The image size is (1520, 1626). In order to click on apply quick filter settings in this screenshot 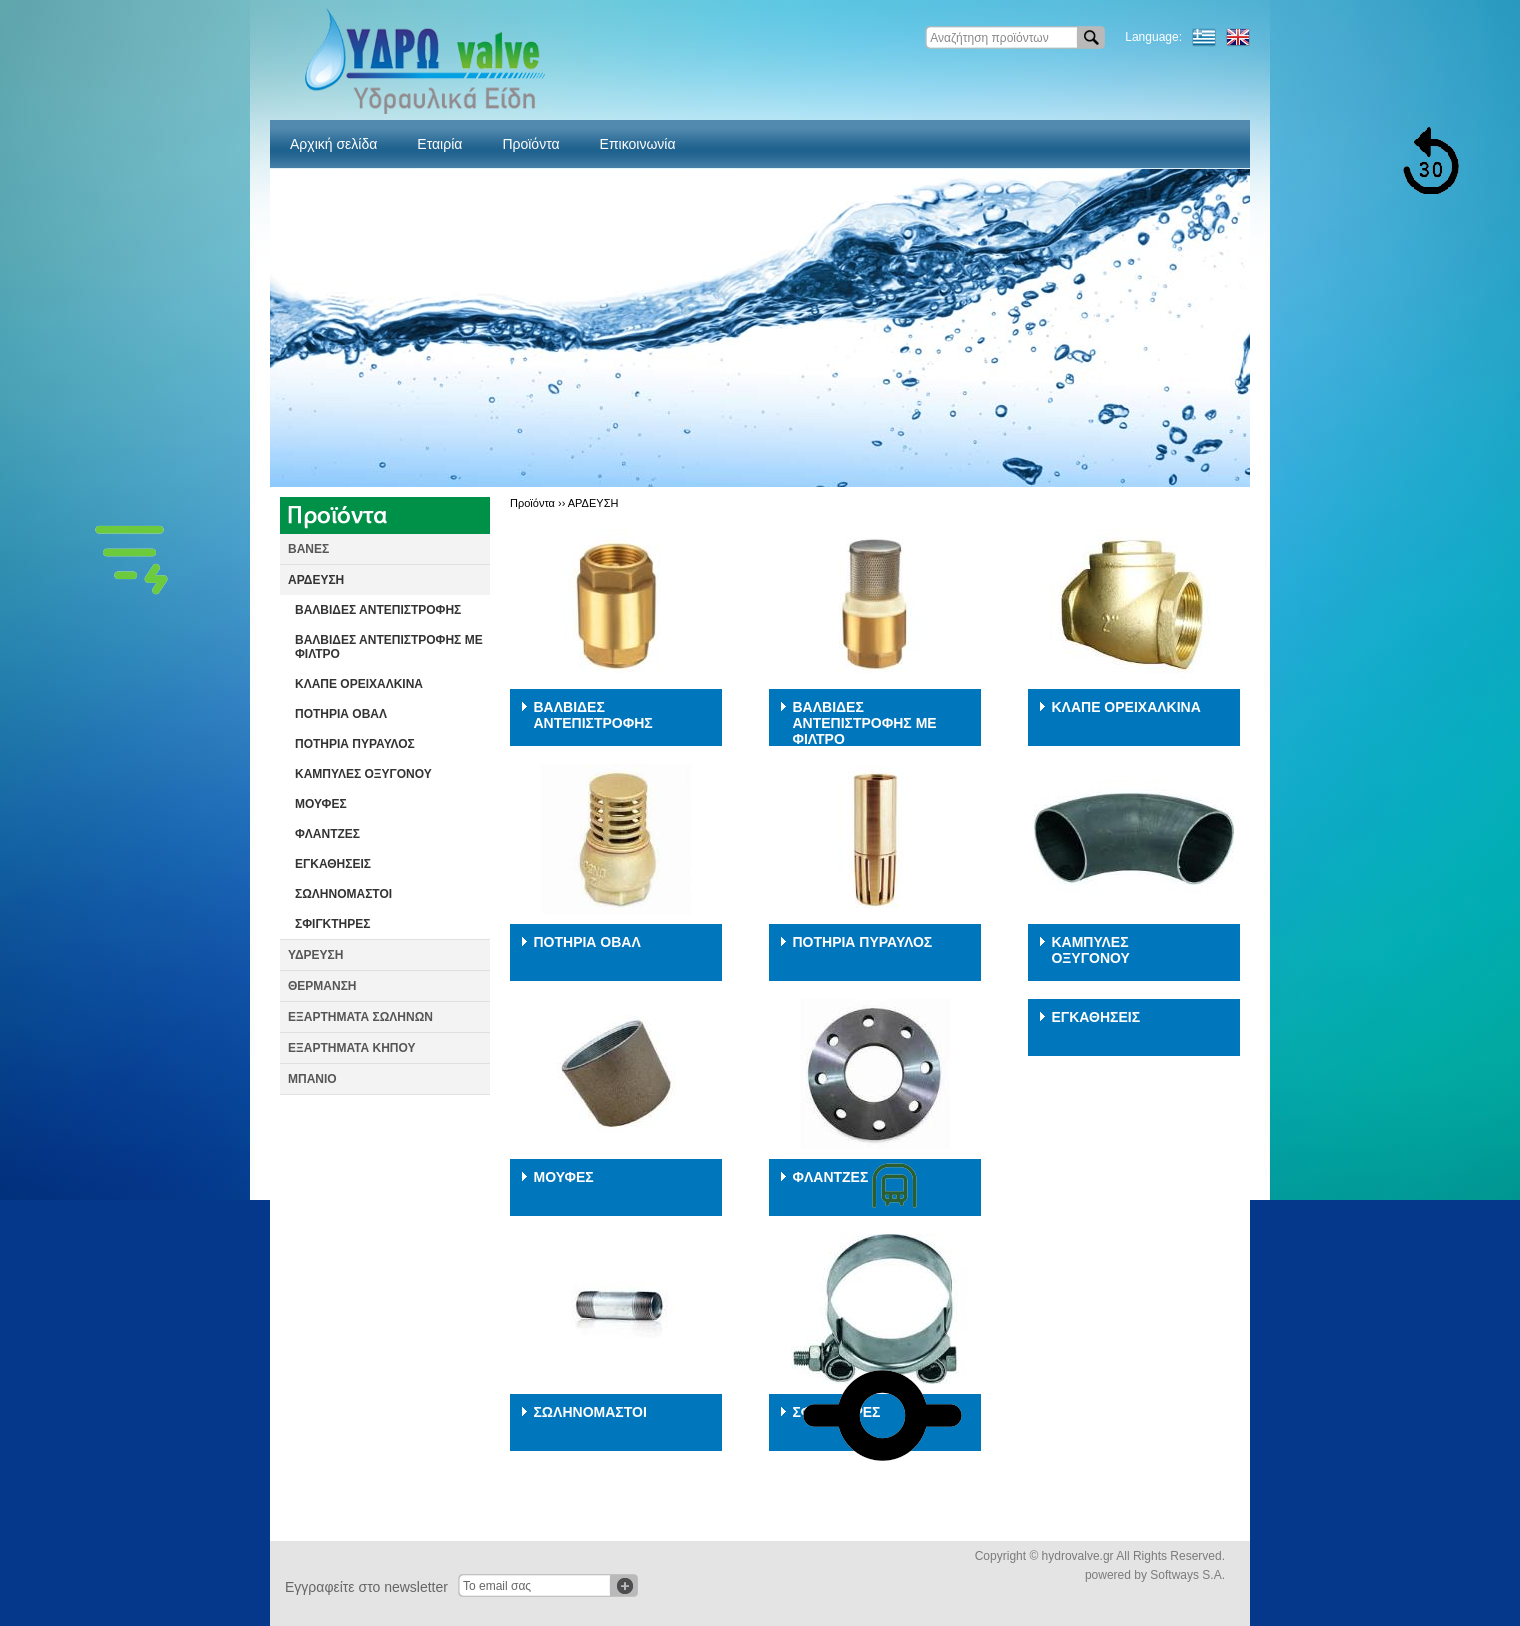, I will do `click(129, 552)`.